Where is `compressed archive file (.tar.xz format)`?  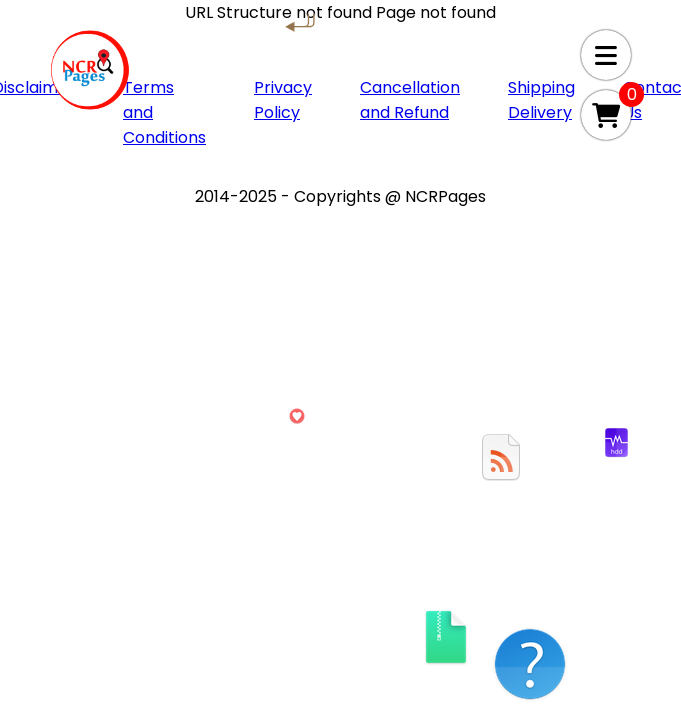 compressed archive file (.tar.xz format) is located at coordinates (446, 638).